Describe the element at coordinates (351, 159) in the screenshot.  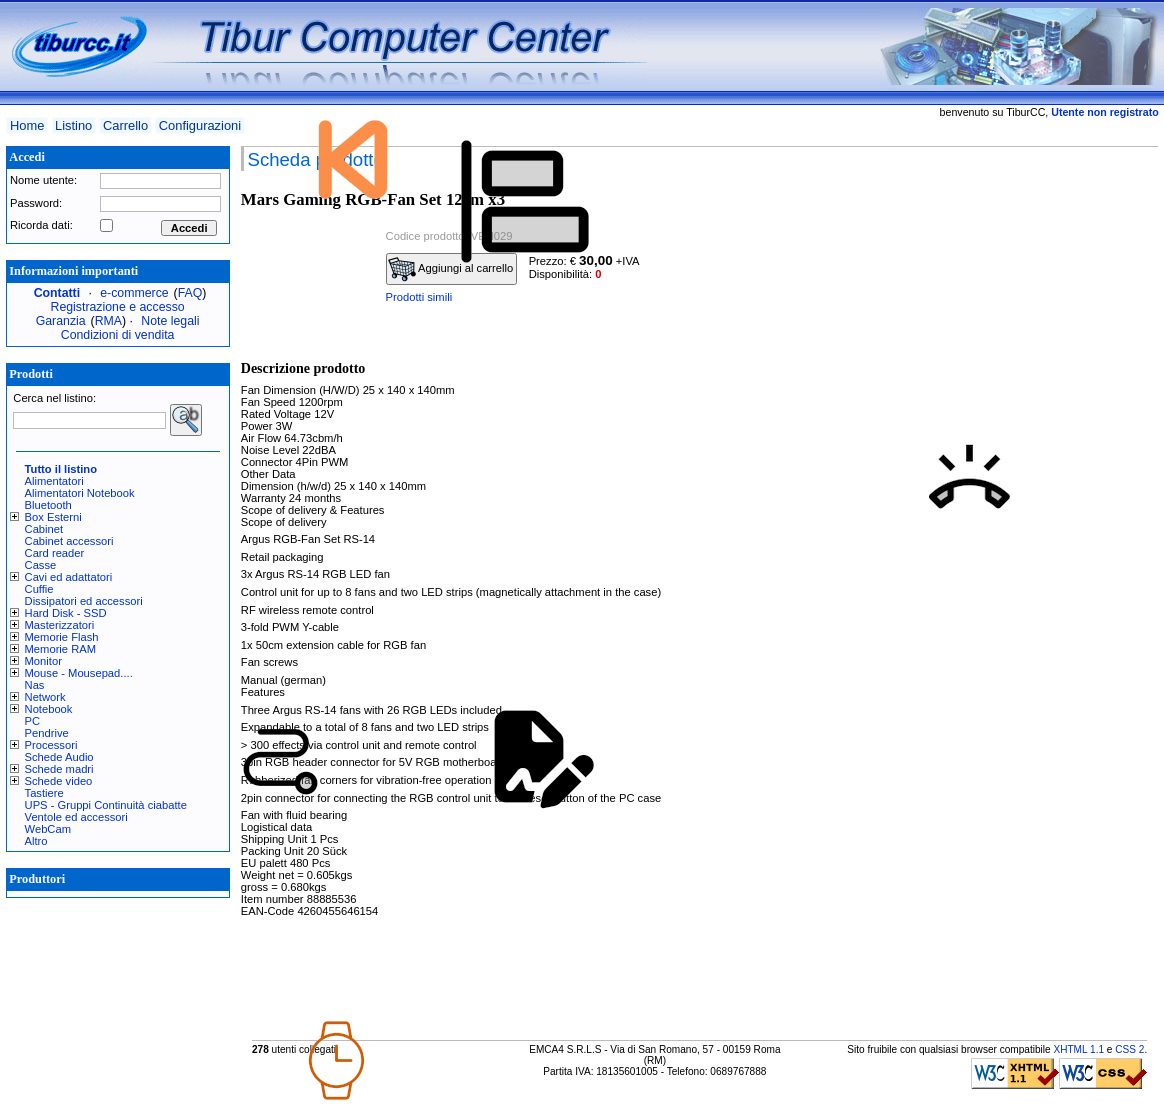
I see `skip to previous track` at that location.